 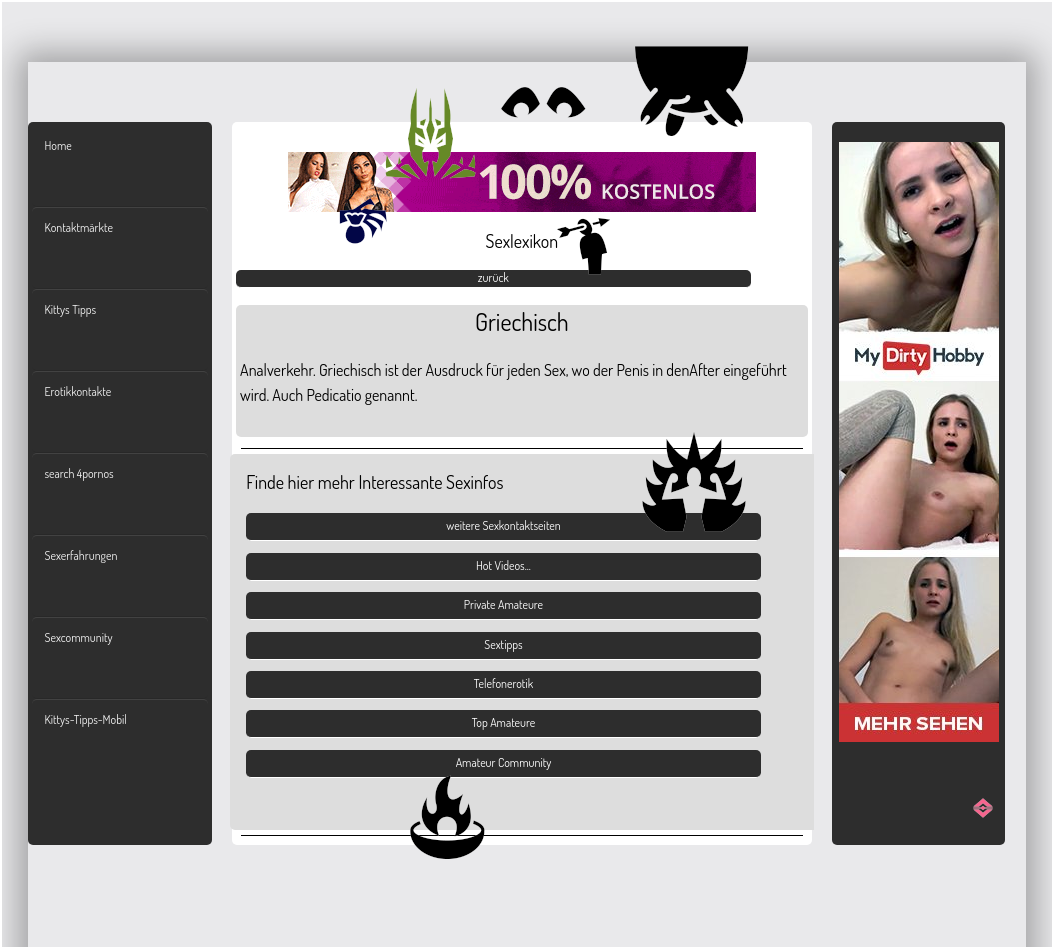 What do you see at coordinates (694, 481) in the screenshot?
I see `activate a power-up or special ability` at bounding box center [694, 481].